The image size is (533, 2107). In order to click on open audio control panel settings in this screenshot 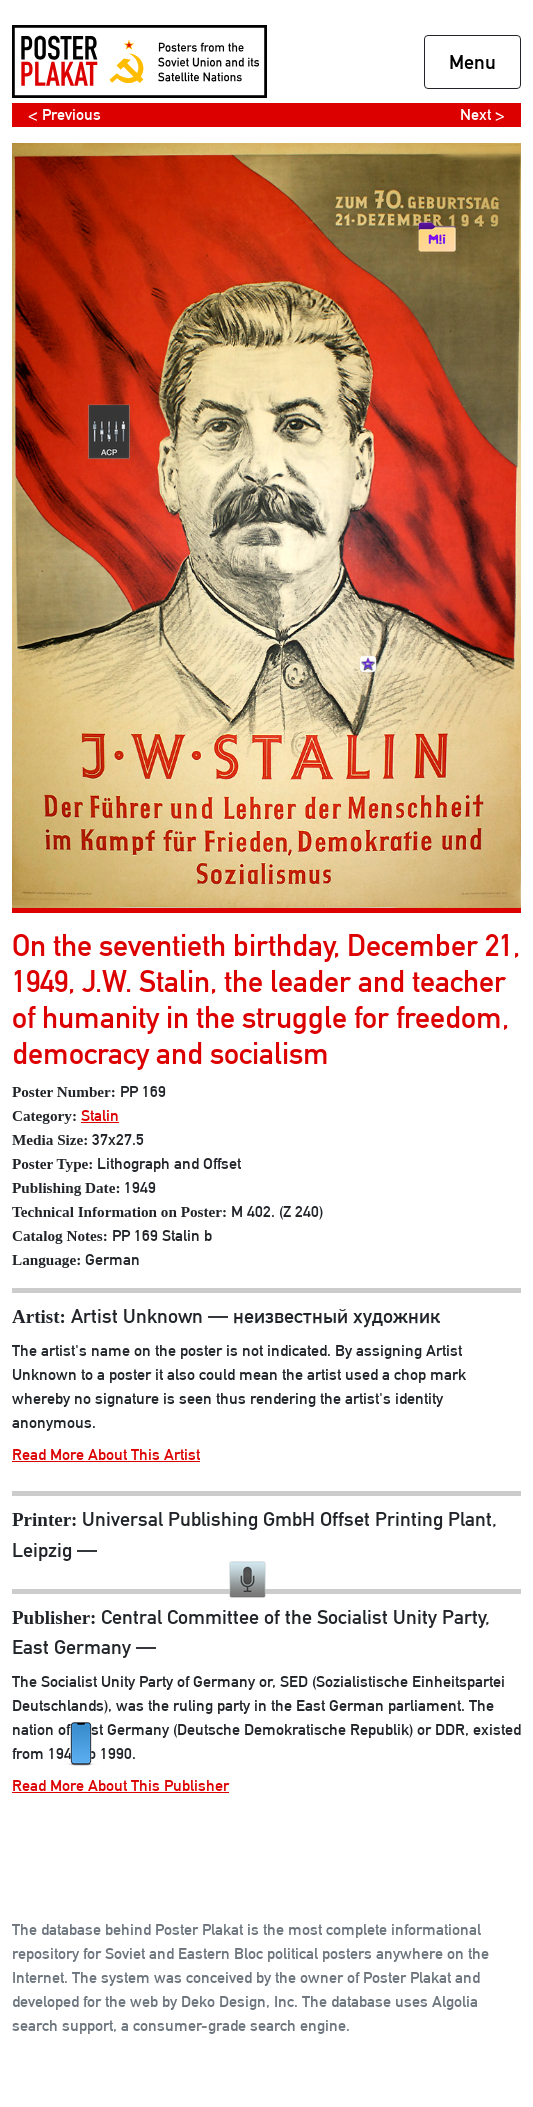, I will do `click(109, 433)`.